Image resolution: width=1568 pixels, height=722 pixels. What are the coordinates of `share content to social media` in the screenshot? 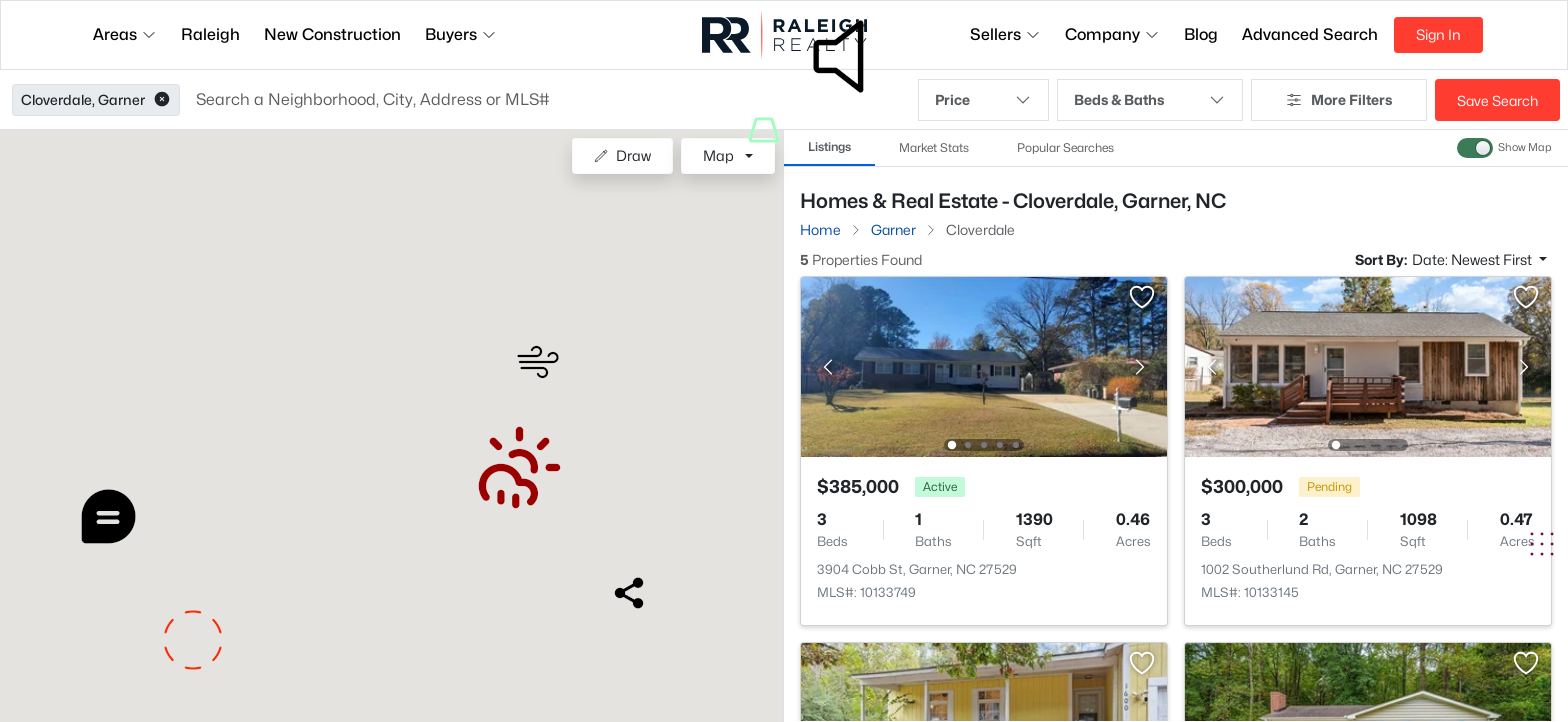 It's located at (629, 593).